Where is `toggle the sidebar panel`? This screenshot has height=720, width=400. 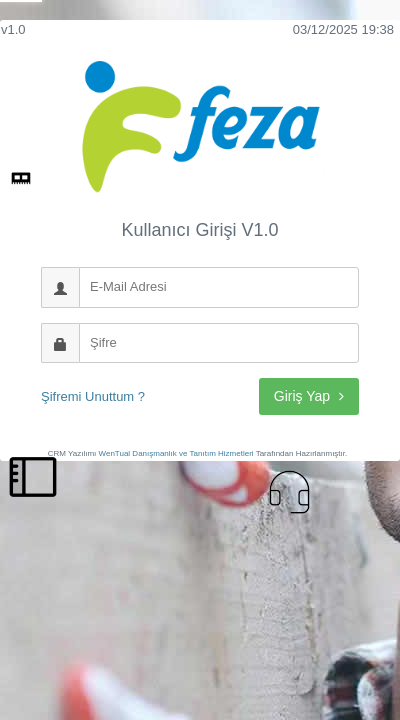 toggle the sidebar panel is located at coordinates (33, 477).